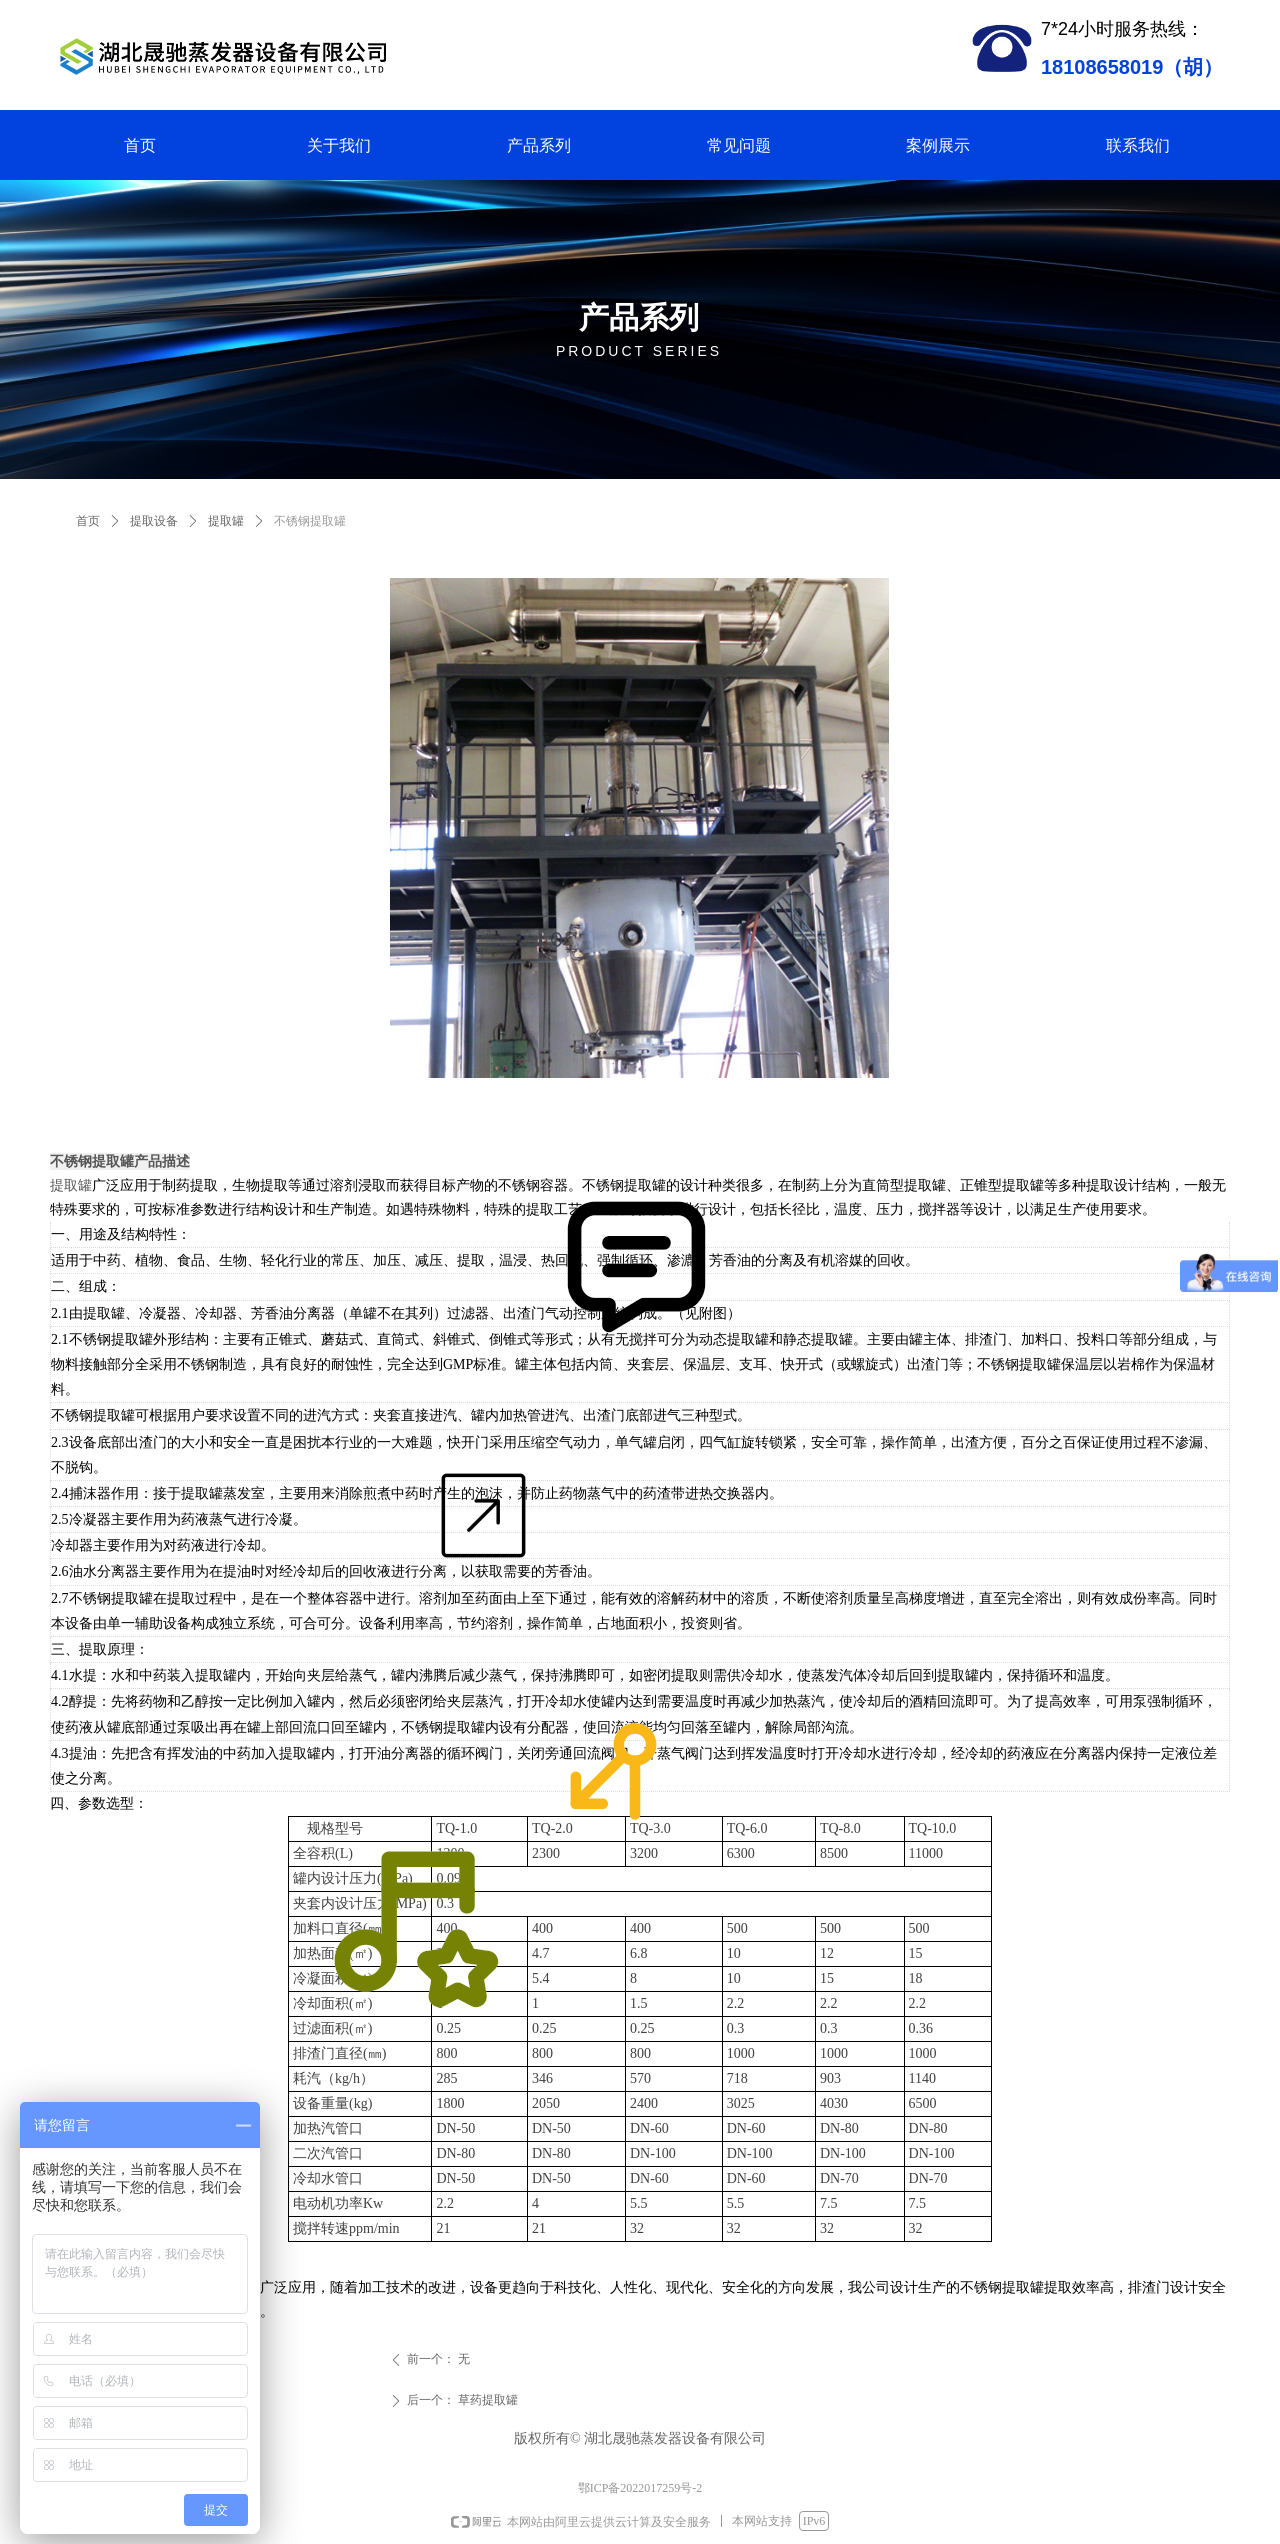 This screenshot has width=1280, height=2544. Describe the element at coordinates (613, 1771) in the screenshot. I see `take the first left exit at the roundabout` at that location.